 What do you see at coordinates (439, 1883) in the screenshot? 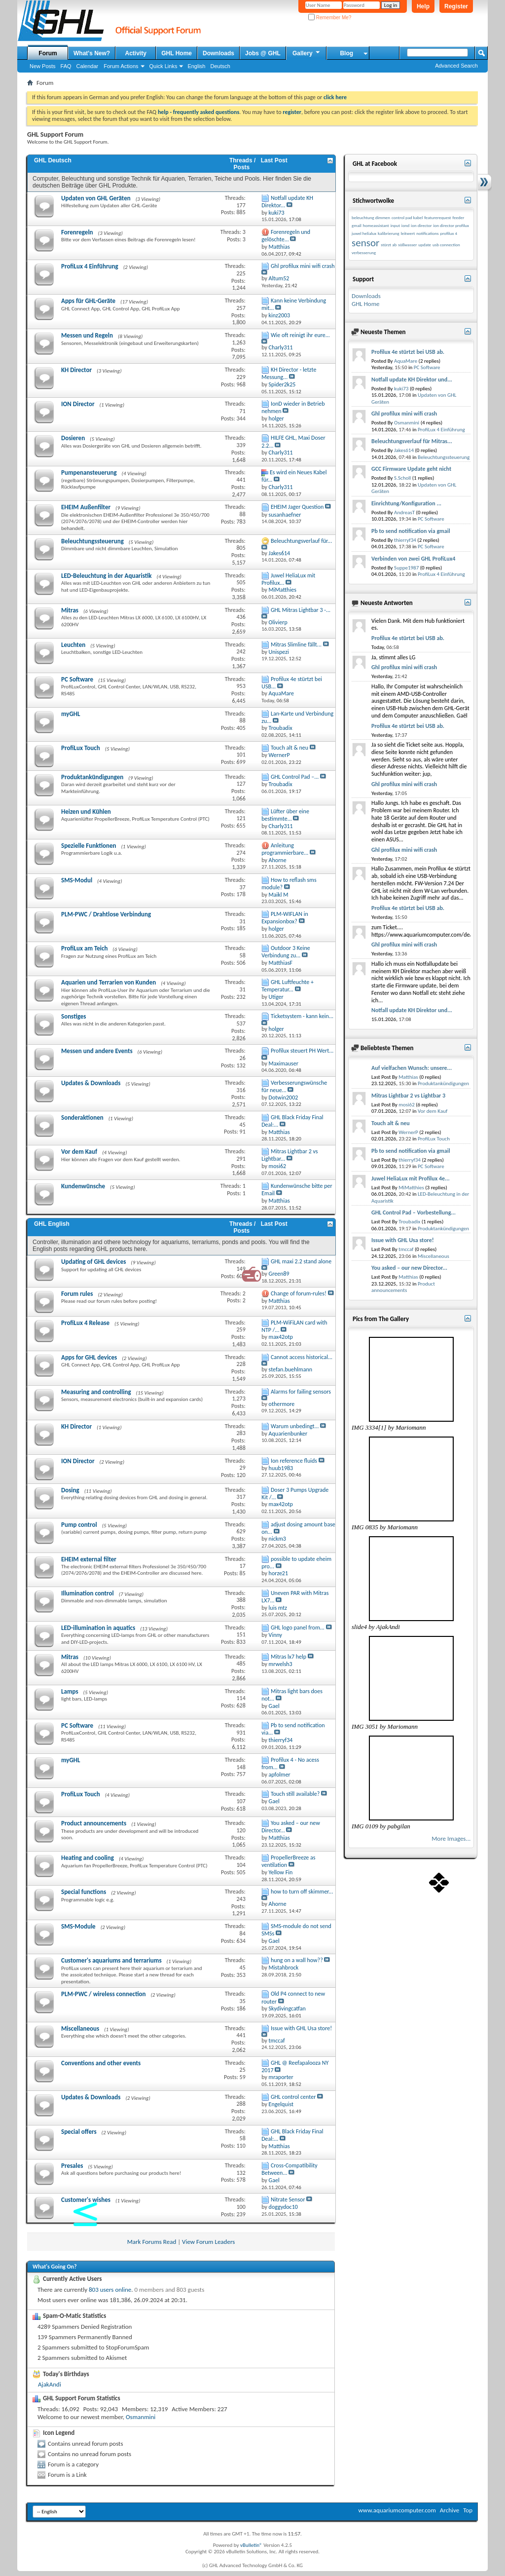
I see `pix instant payment system logo` at bounding box center [439, 1883].